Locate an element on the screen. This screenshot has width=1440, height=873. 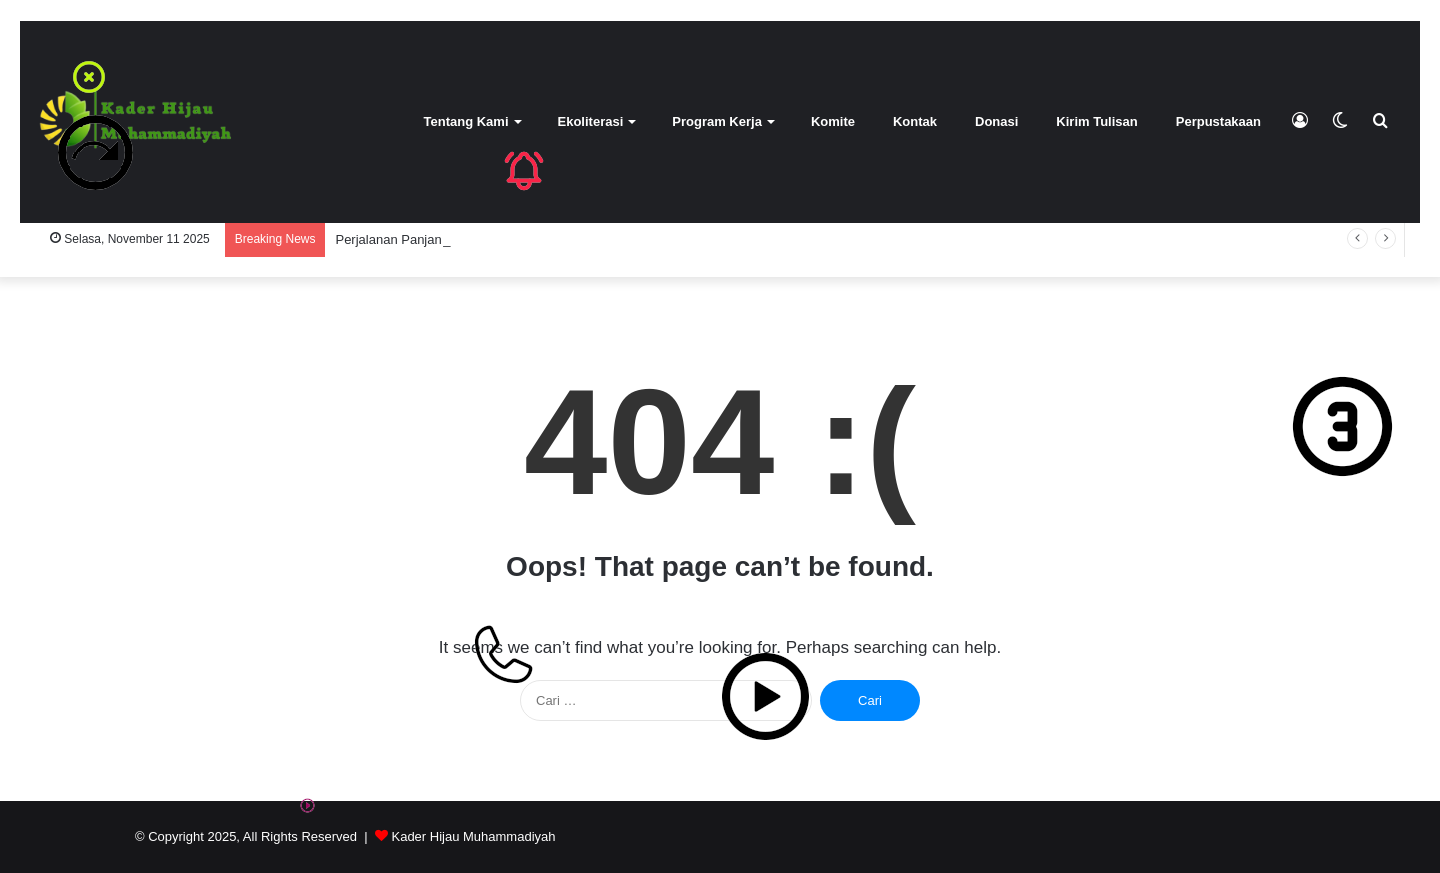
step 3 in a multi-step process is located at coordinates (1342, 426).